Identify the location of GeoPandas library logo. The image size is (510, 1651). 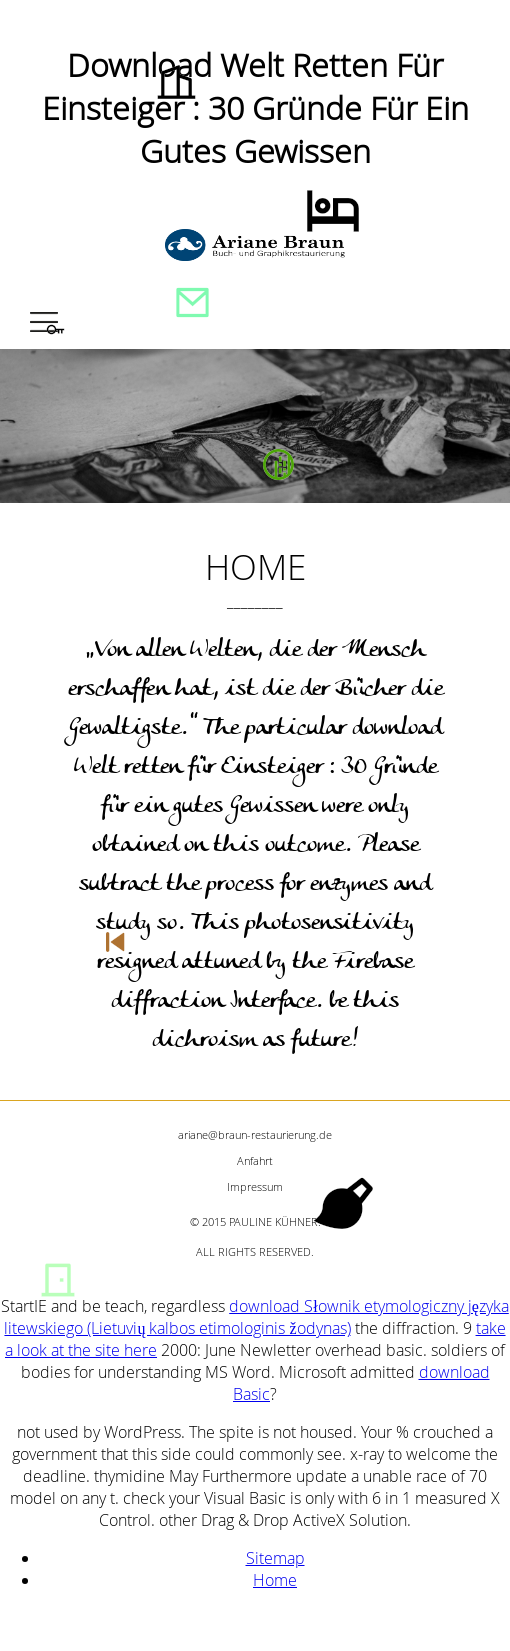
(278, 464).